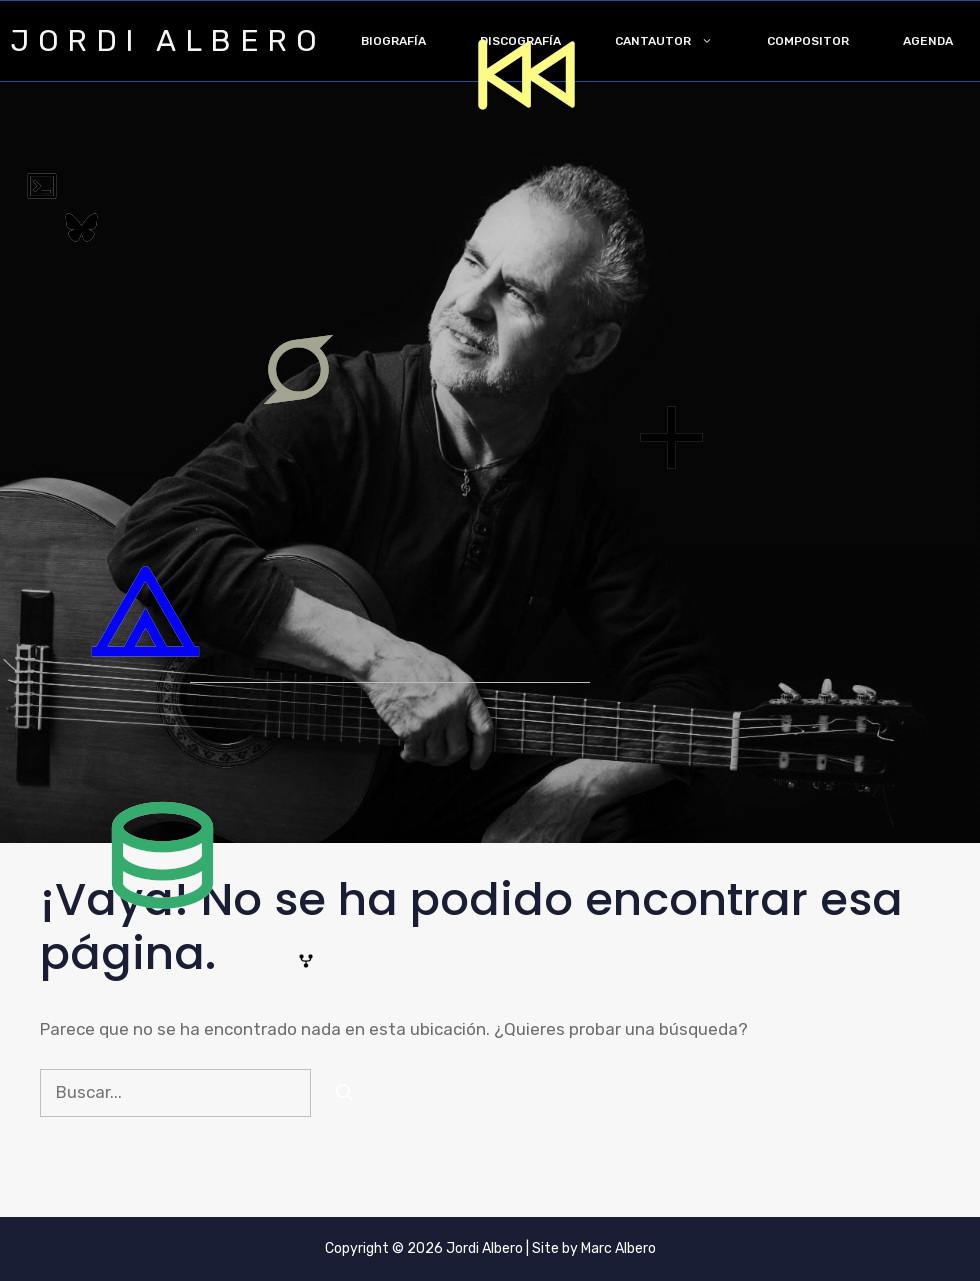 The image size is (980, 1281). What do you see at coordinates (162, 852) in the screenshot?
I see `access database storage` at bounding box center [162, 852].